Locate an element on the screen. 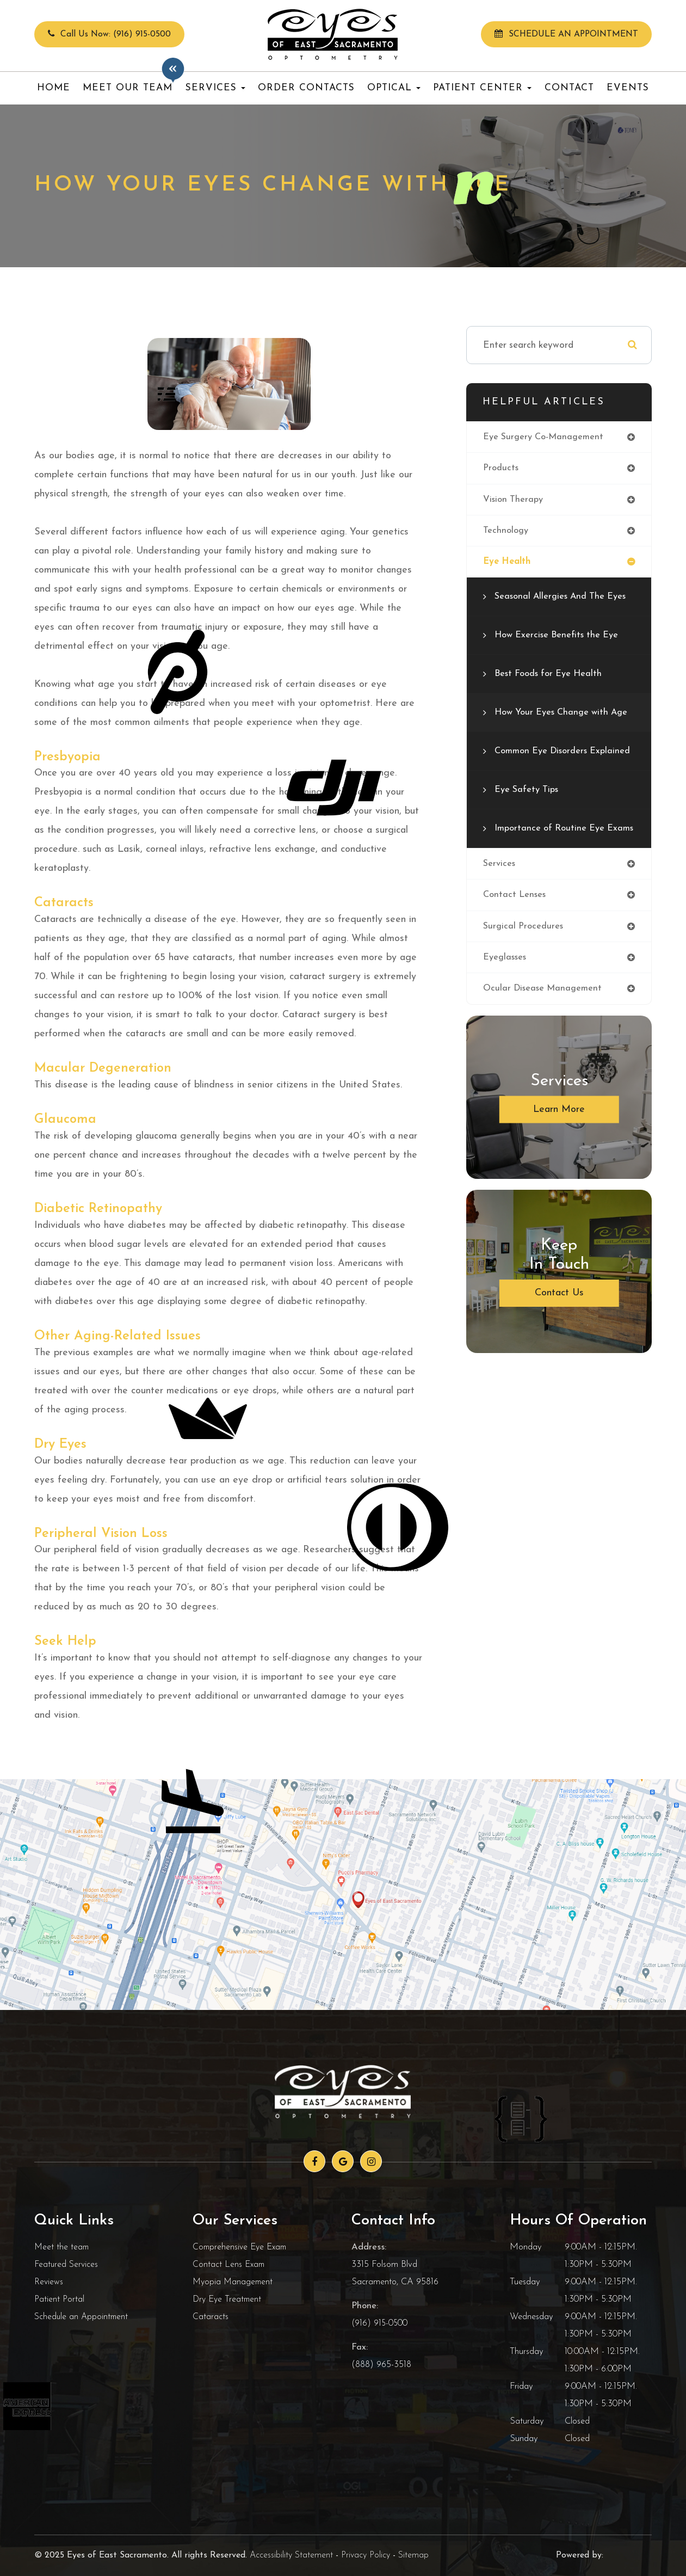 This screenshot has width=686, height=2576. visit the les libraires bookstore platform is located at coordinates (173, 70).